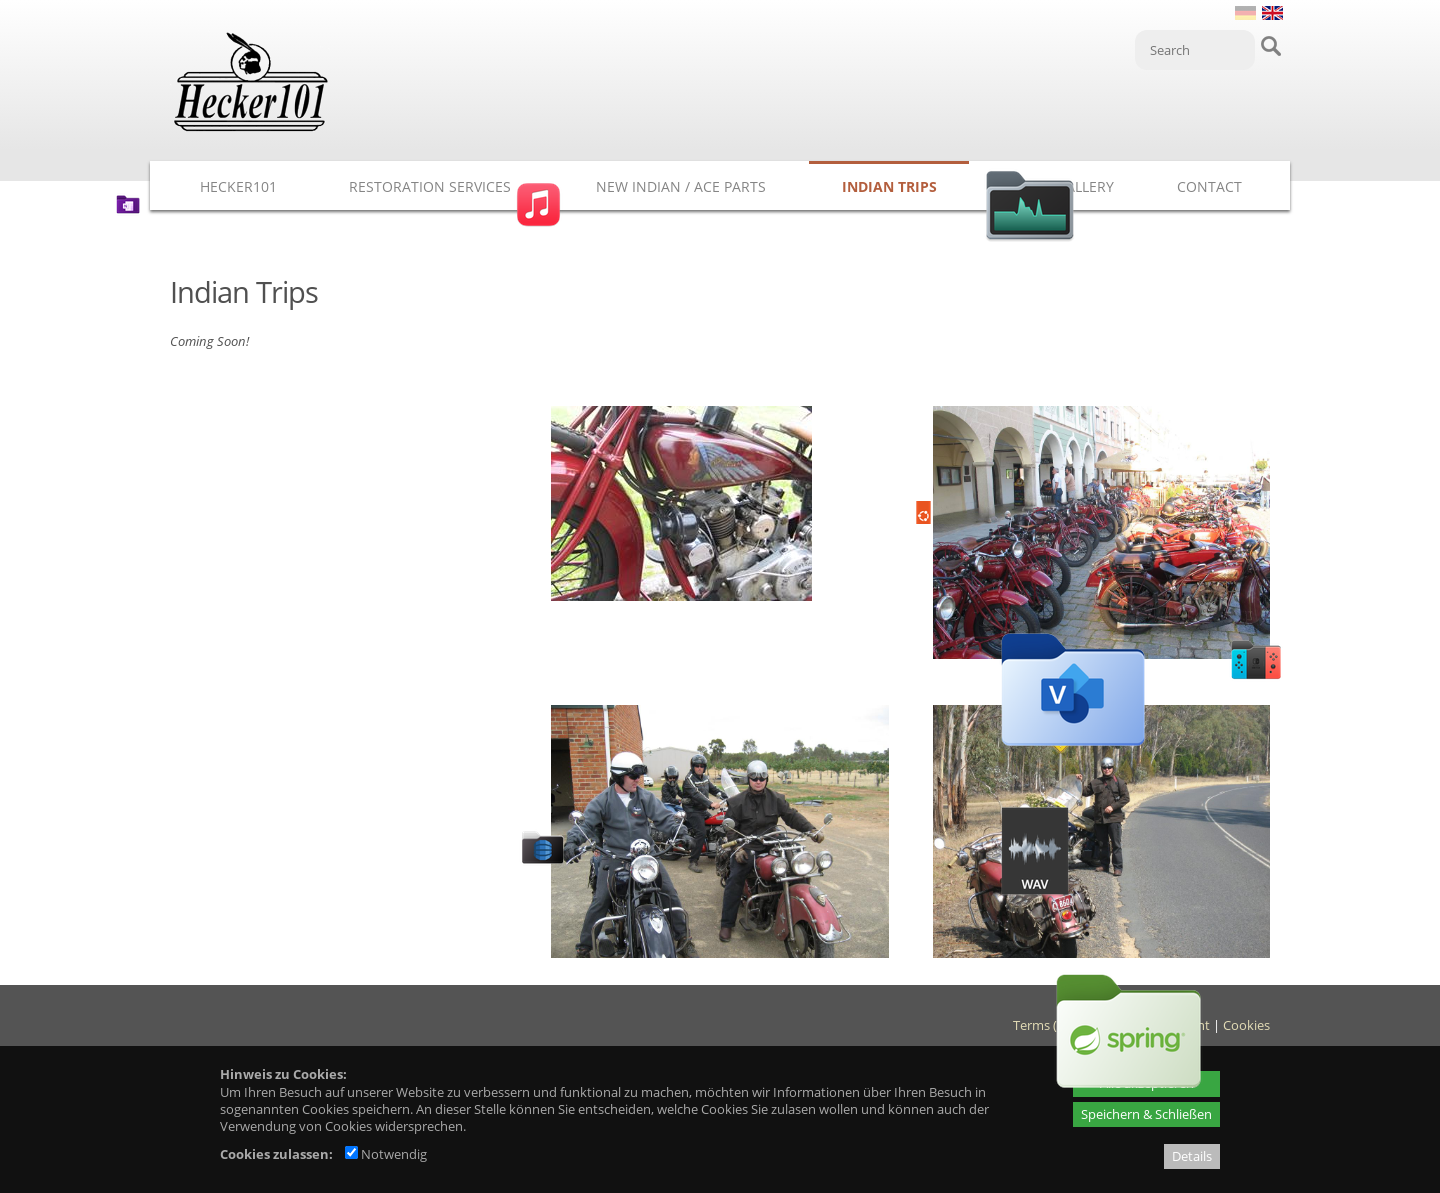 This screenshot has width=1440, height=1193. What do you see at coordinates (1256, 661) in the screenshot?
I see `open nintendo switch games folder` at bounding box center [1256, 661].